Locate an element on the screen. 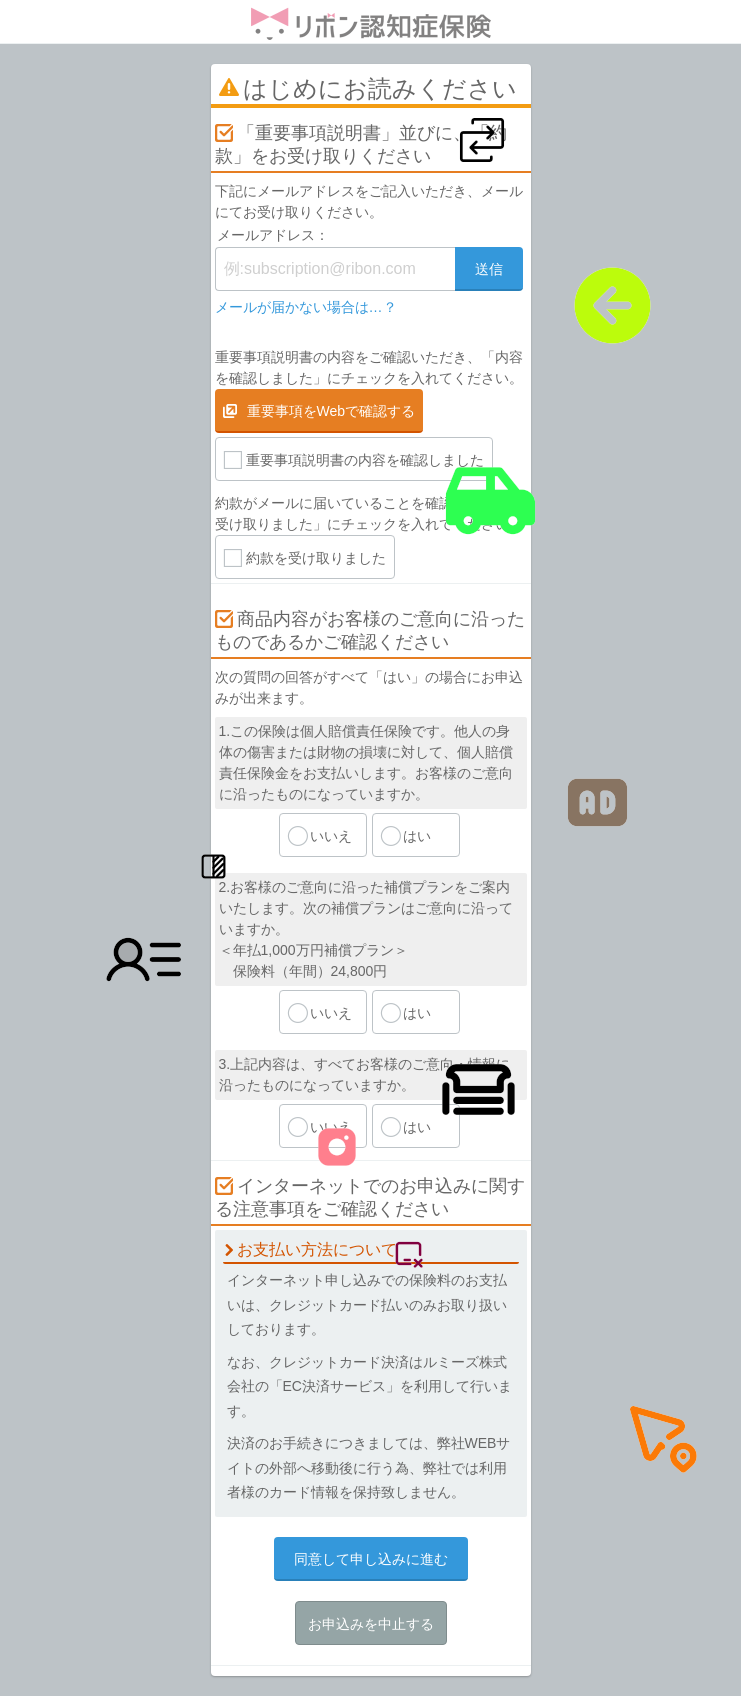 The width and height of the screenshot is (741, 1696). go back to the previous page is located at coordinates (612, 305).